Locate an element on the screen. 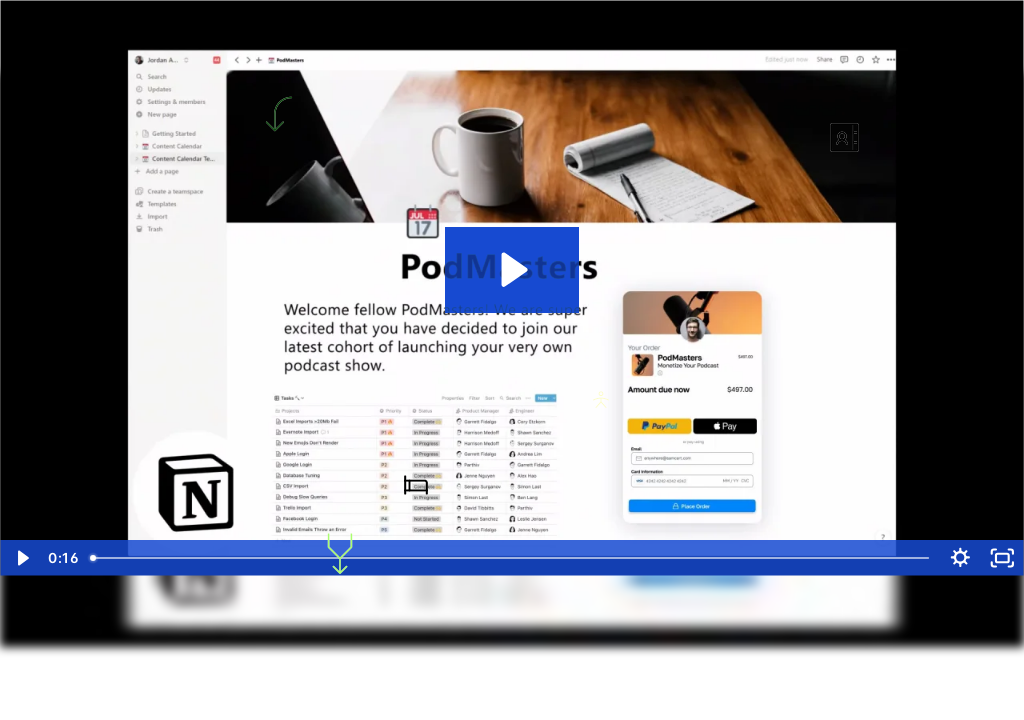 The width and height of the screenshot is (1024, 720). open your contacts or address book is located at coordinates (844, 137).